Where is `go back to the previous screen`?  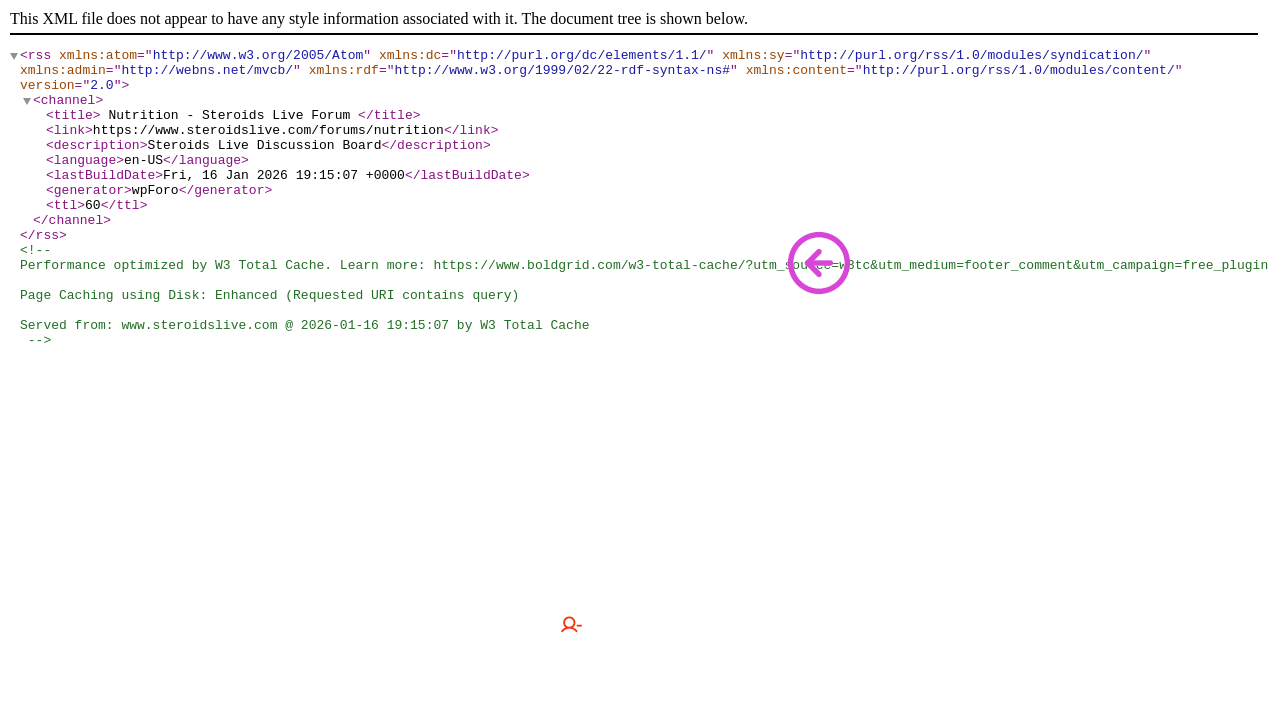
go back to the previous screen is located at coordinates (819, 263).